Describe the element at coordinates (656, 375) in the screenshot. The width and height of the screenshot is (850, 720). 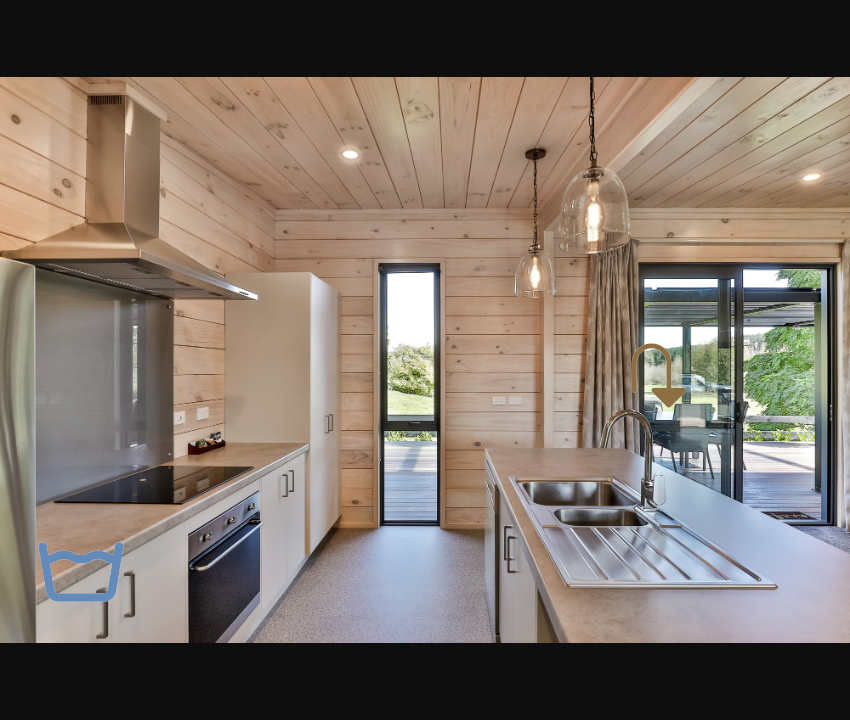
I see `redo or repeat last action` at that location.